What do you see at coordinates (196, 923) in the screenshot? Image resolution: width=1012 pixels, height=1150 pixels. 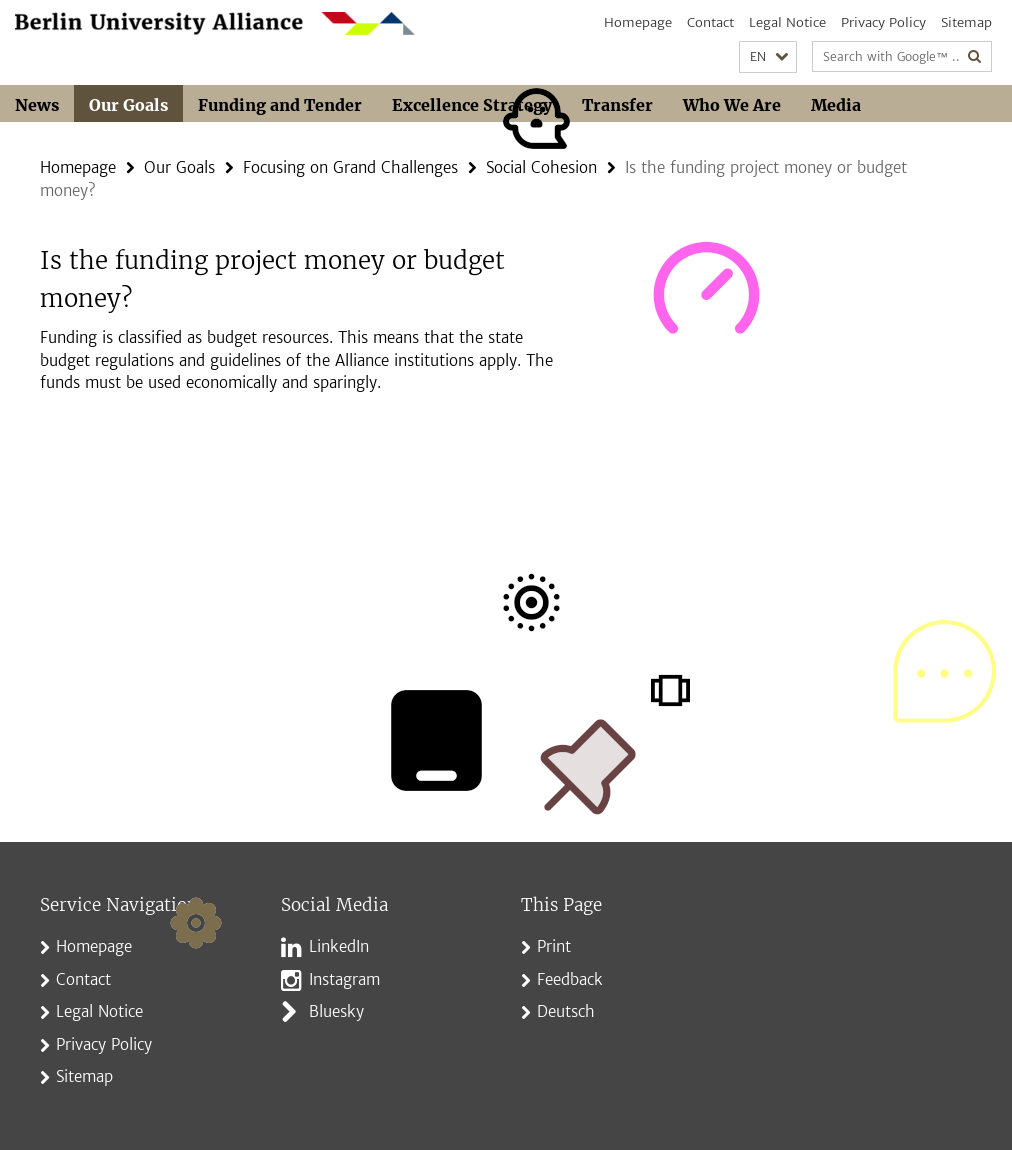 I see `access garden or plant care features` at bounding box center [196, 923].